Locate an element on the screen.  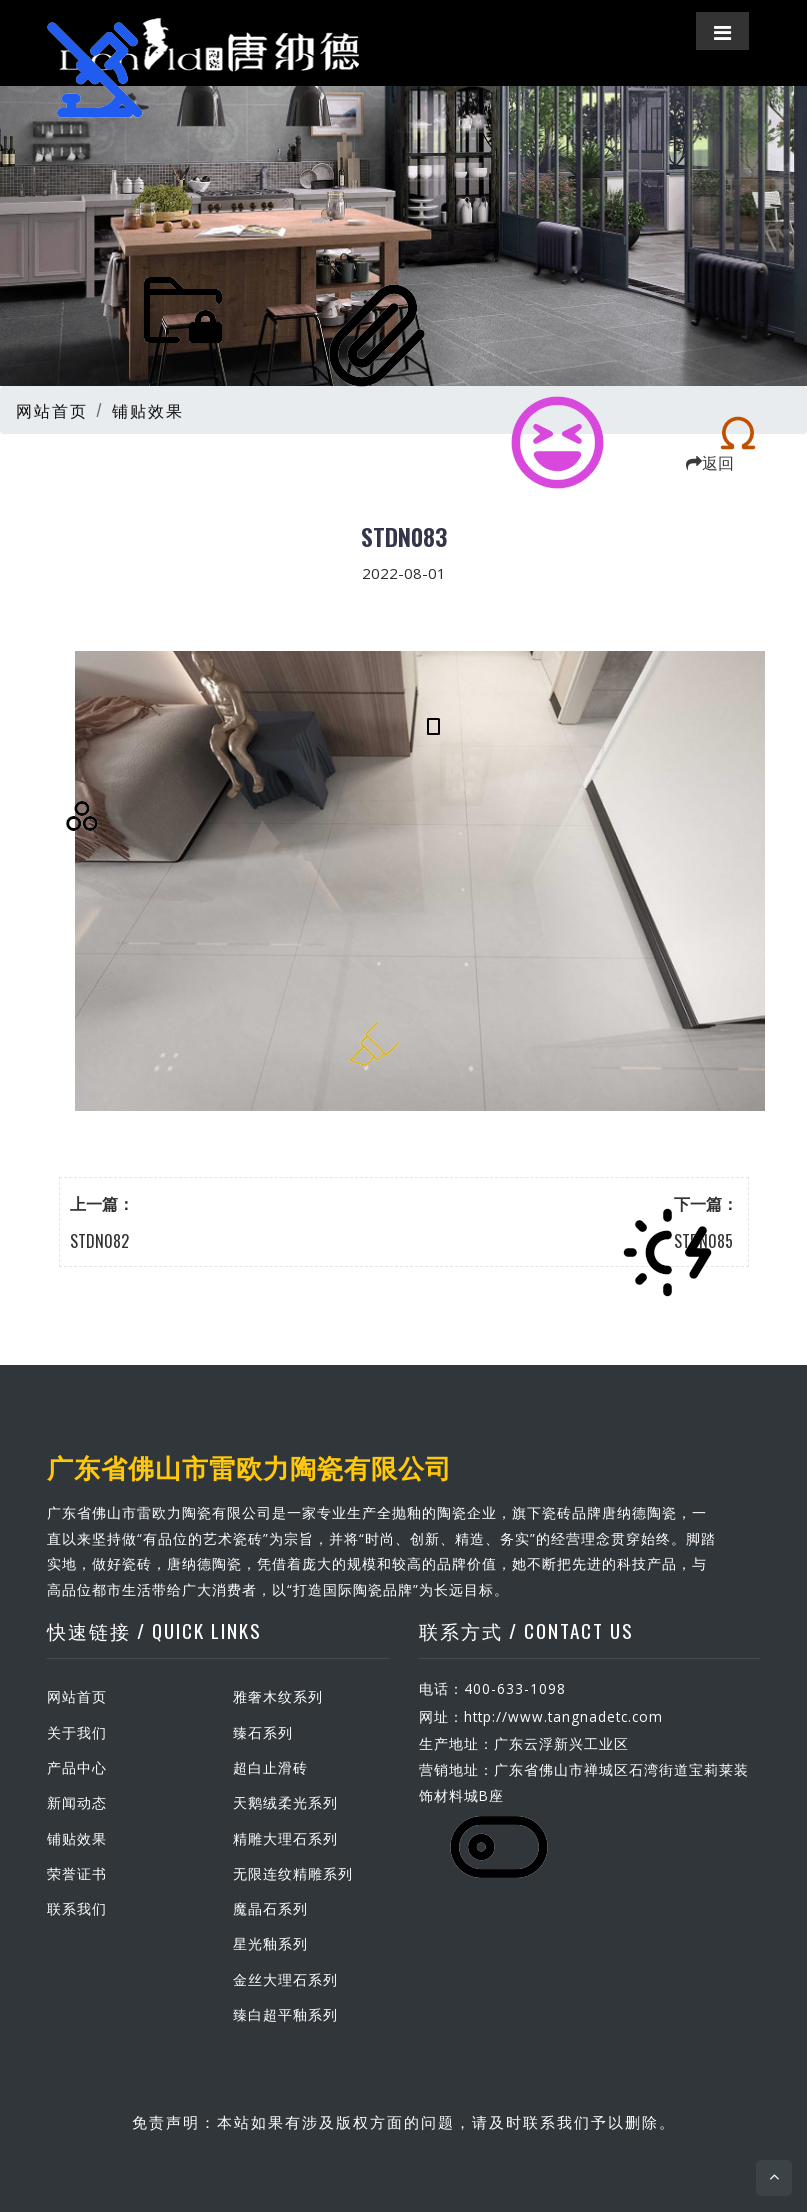
crop image to portrait orientation is located at coordinates (433, 726).